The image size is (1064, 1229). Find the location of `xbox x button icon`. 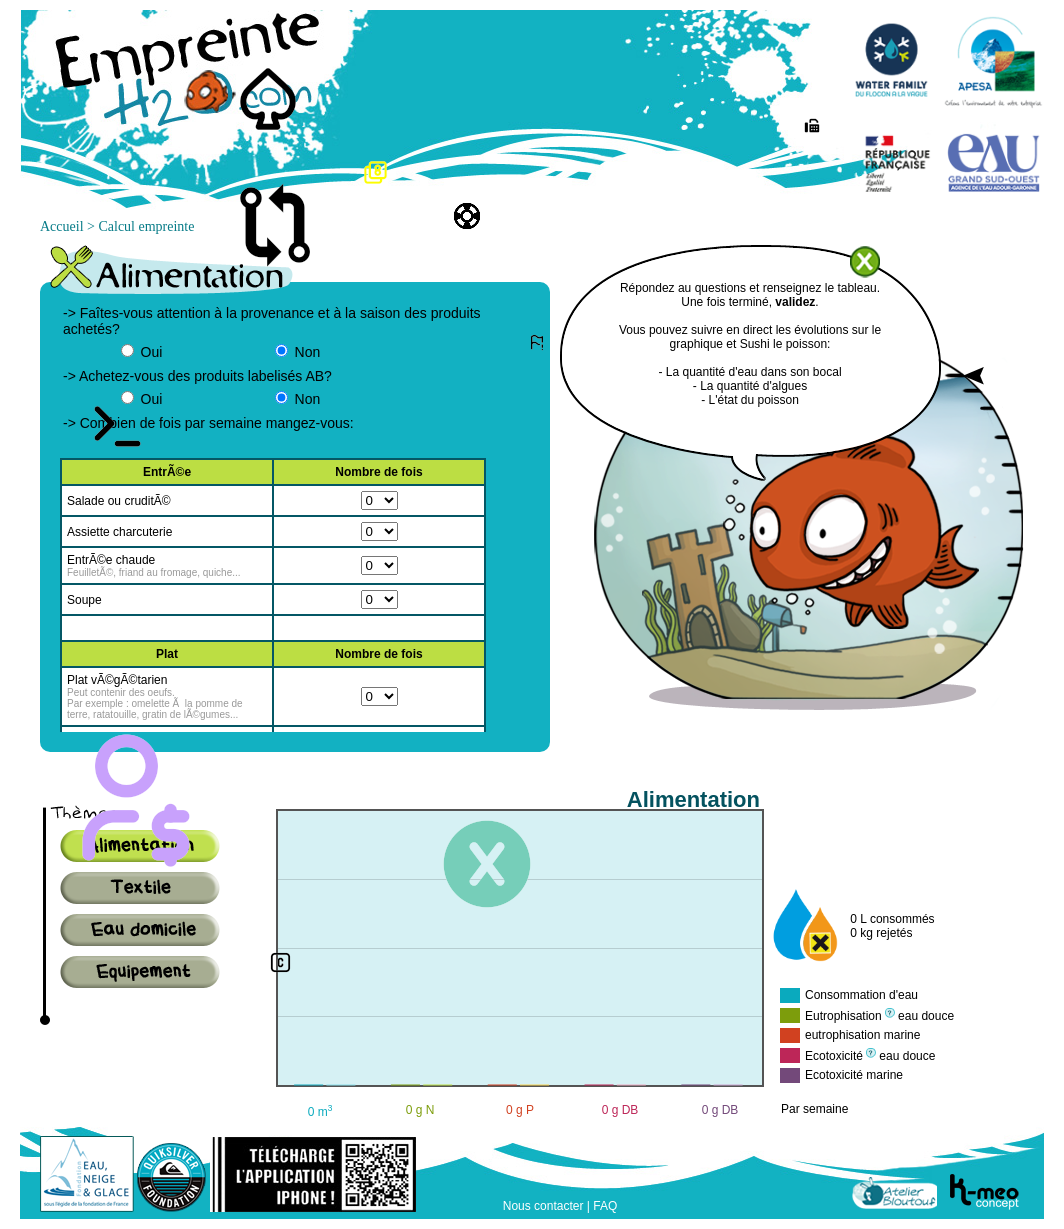

xbox x button icon is located at coordinates (487, 864).